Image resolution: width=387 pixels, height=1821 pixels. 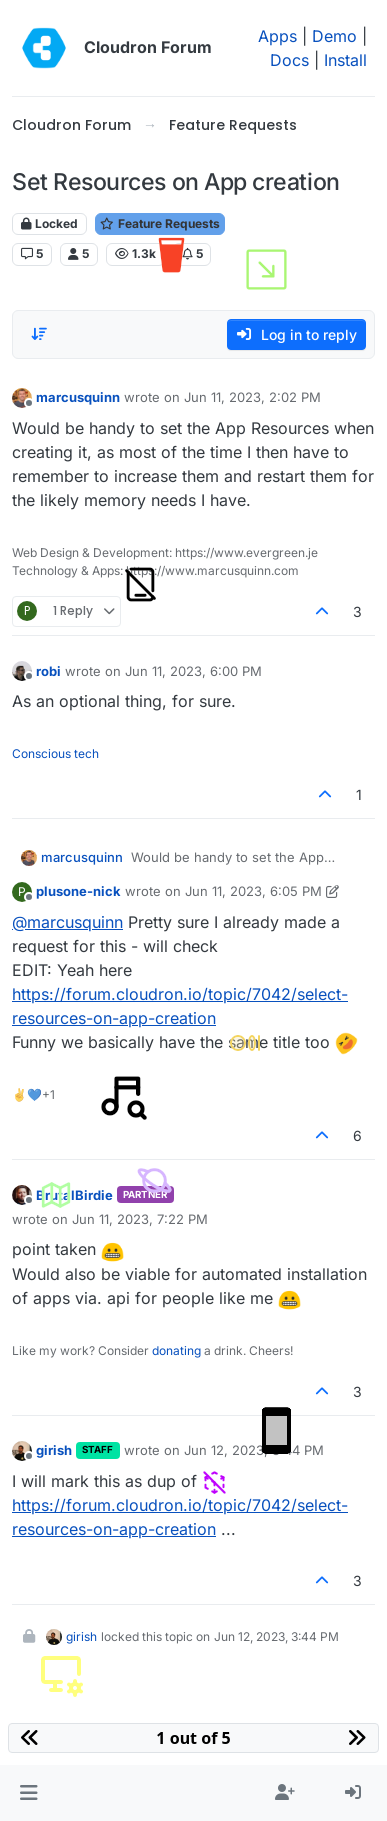 I want to click on set this device as your primary phone, so click(x=276, y=1430).